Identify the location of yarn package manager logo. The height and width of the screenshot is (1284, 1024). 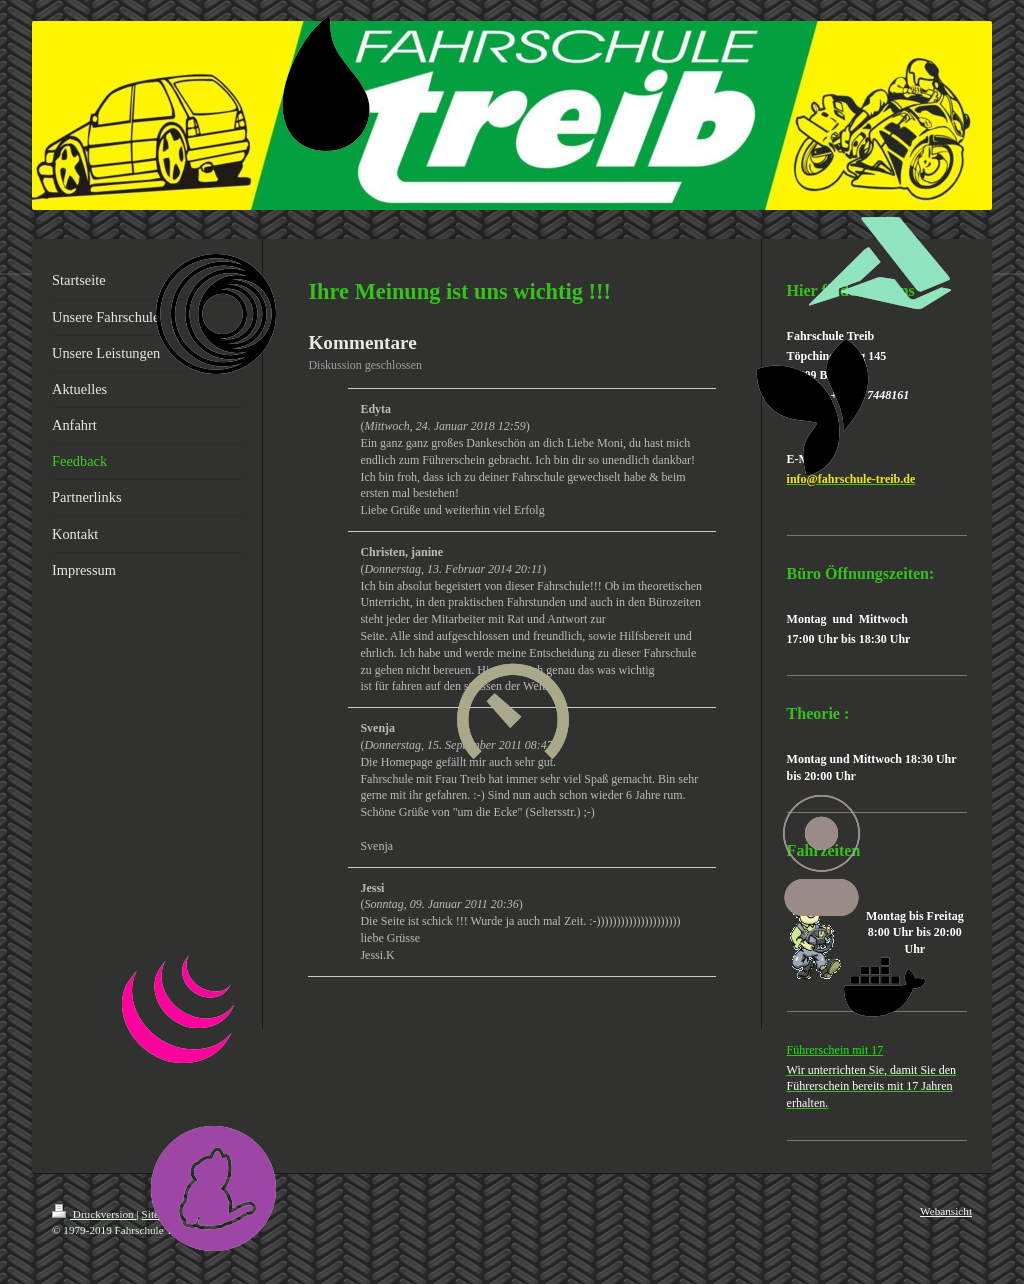
(213, 1188).